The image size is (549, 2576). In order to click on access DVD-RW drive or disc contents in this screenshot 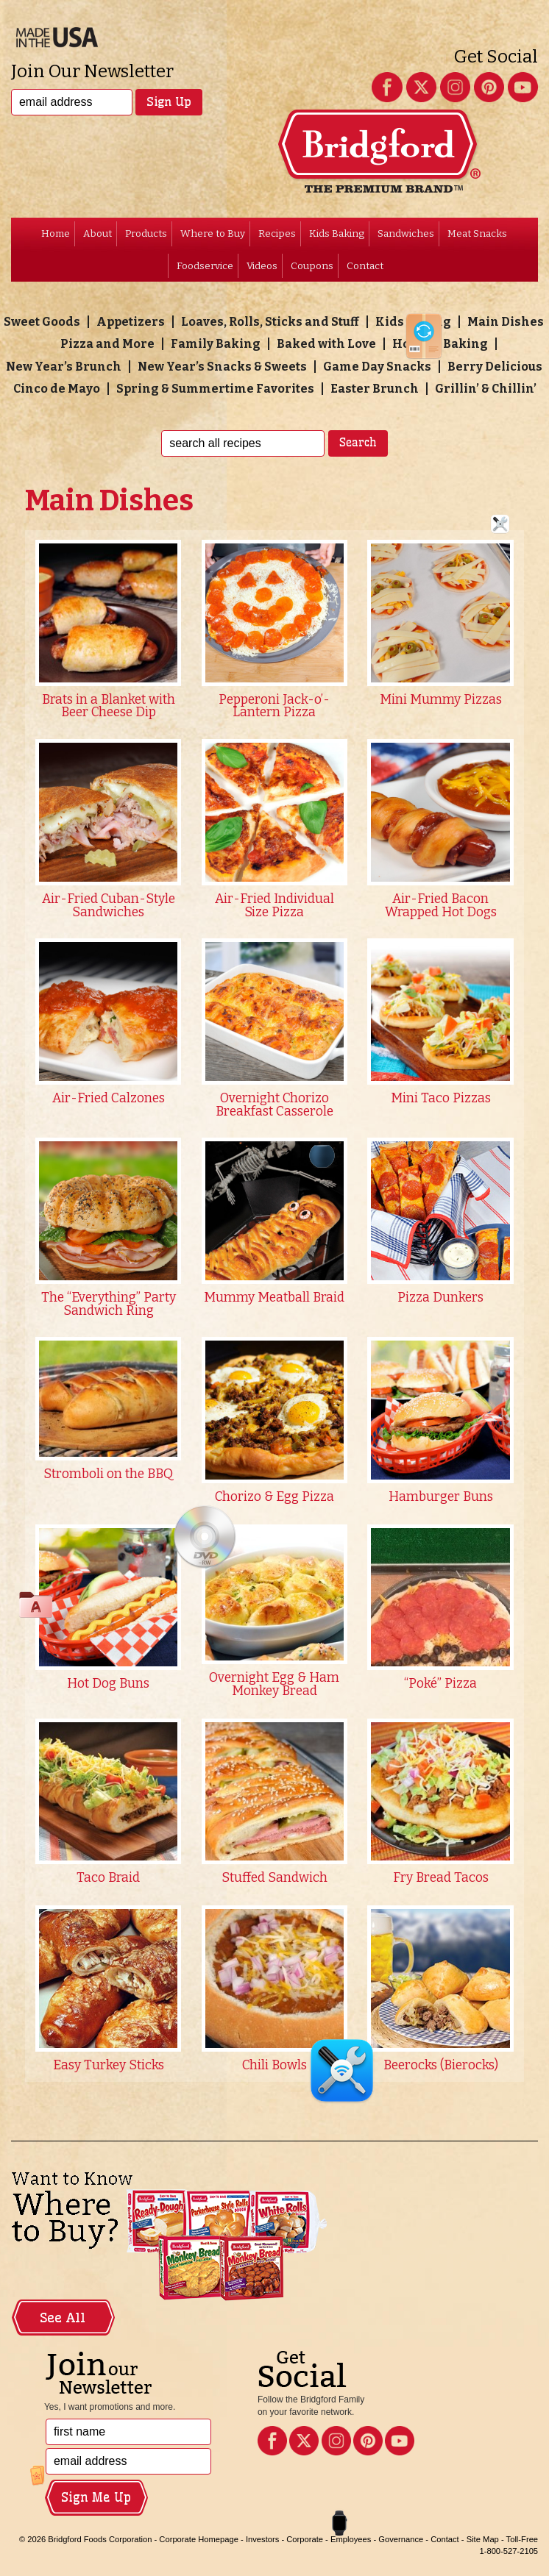, I will do `click(205, 1538)`.